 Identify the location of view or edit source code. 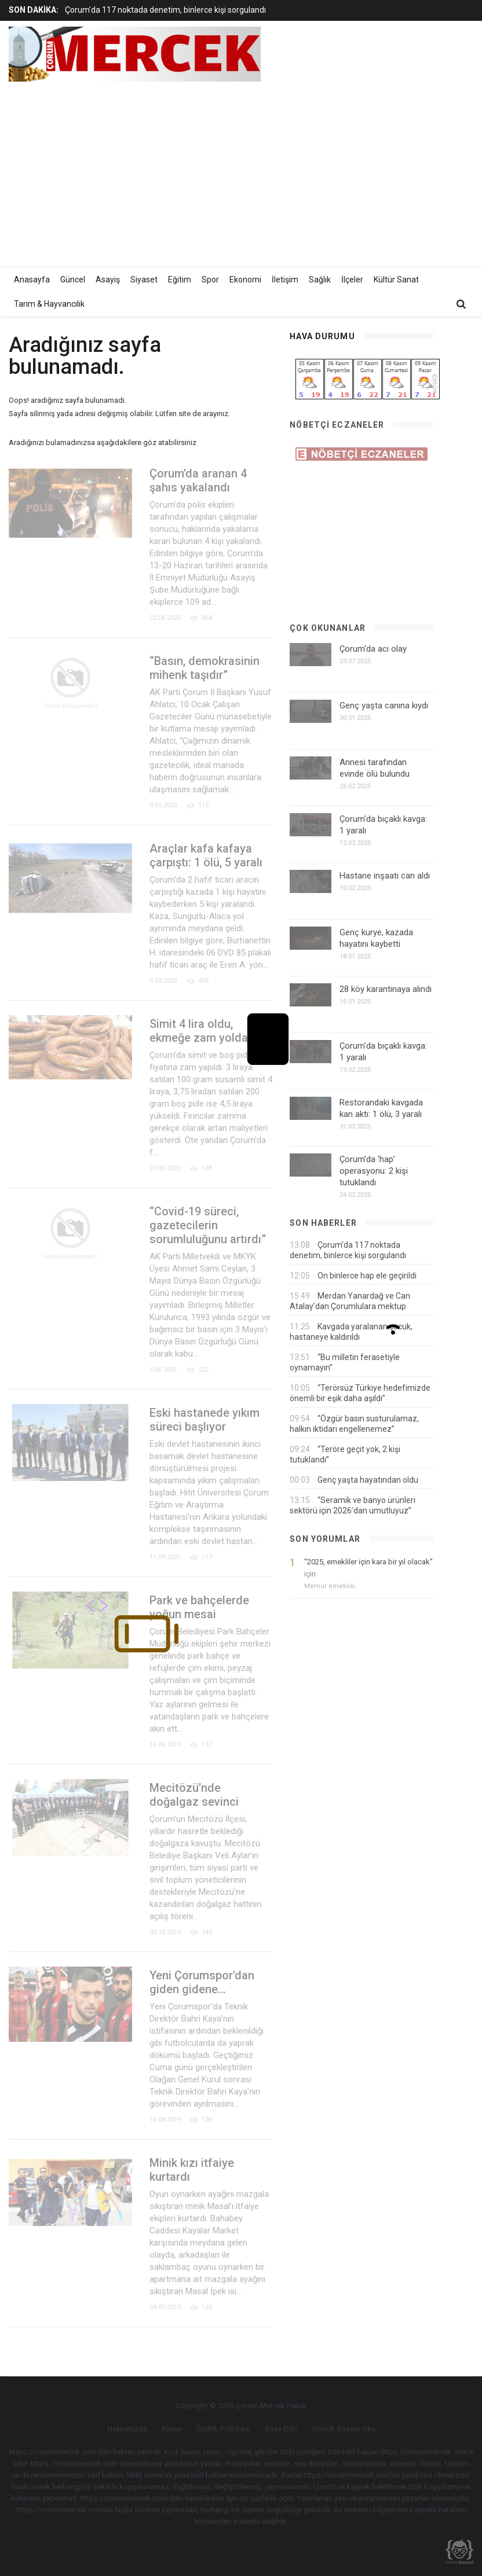
(97, 1605).